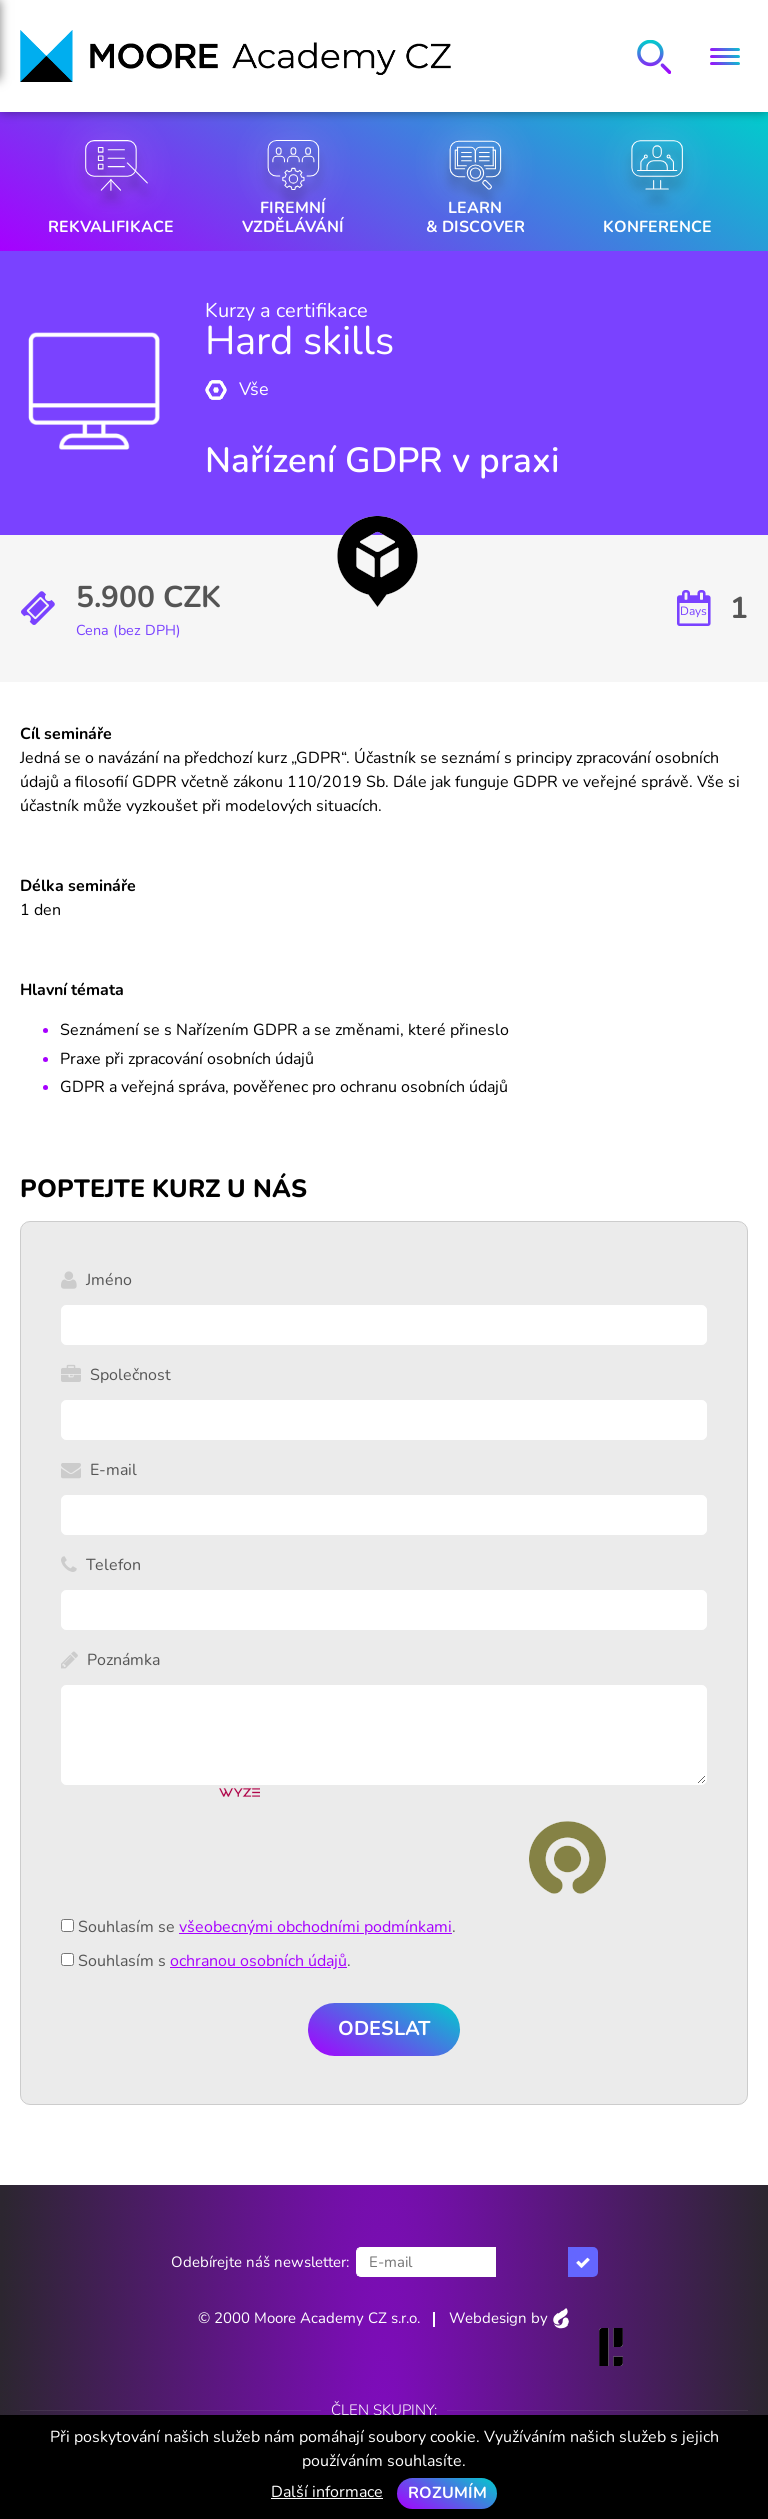 The image size is (768, 2519). Describe the element at coordinates (611, 2347) in the screenshot. I see `open the pleroma app` at that location.